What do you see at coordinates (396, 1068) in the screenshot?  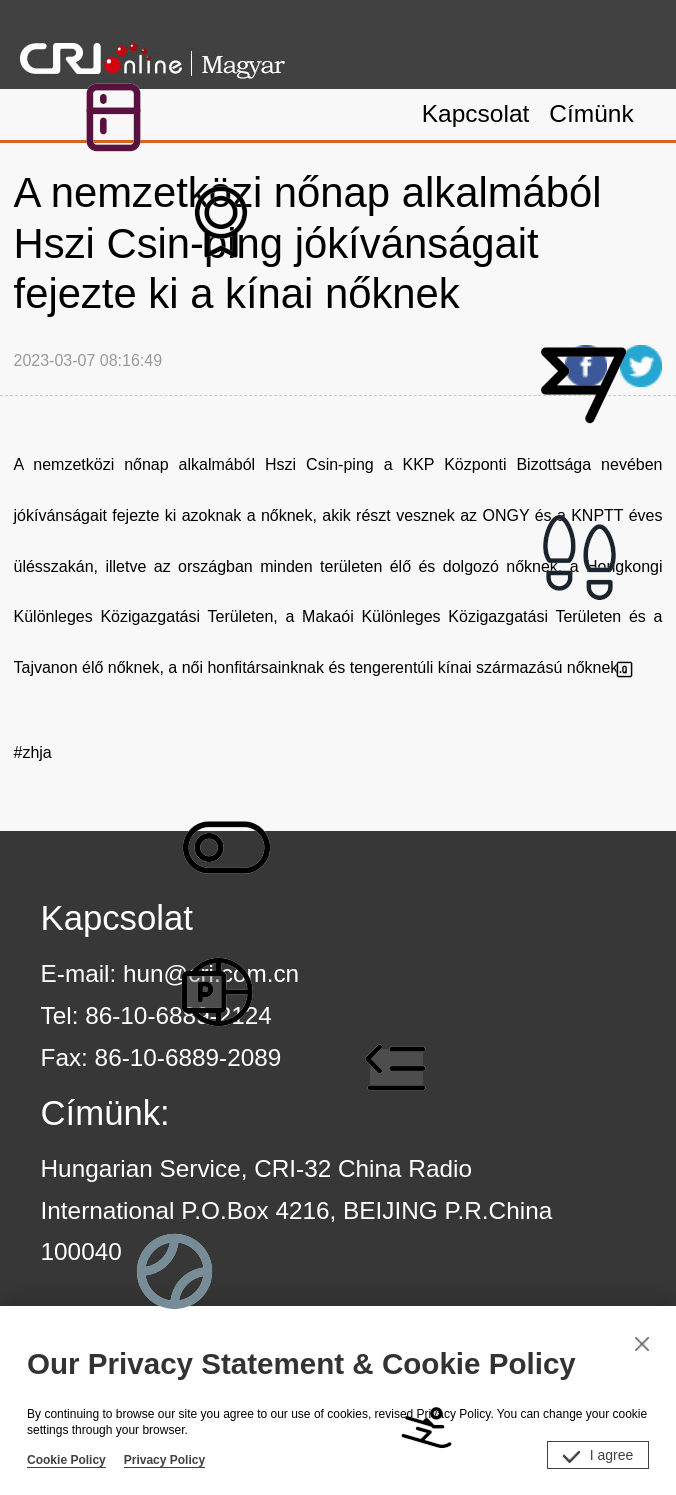 I see `decrease text indentation` at bounding box center [396, 1068].